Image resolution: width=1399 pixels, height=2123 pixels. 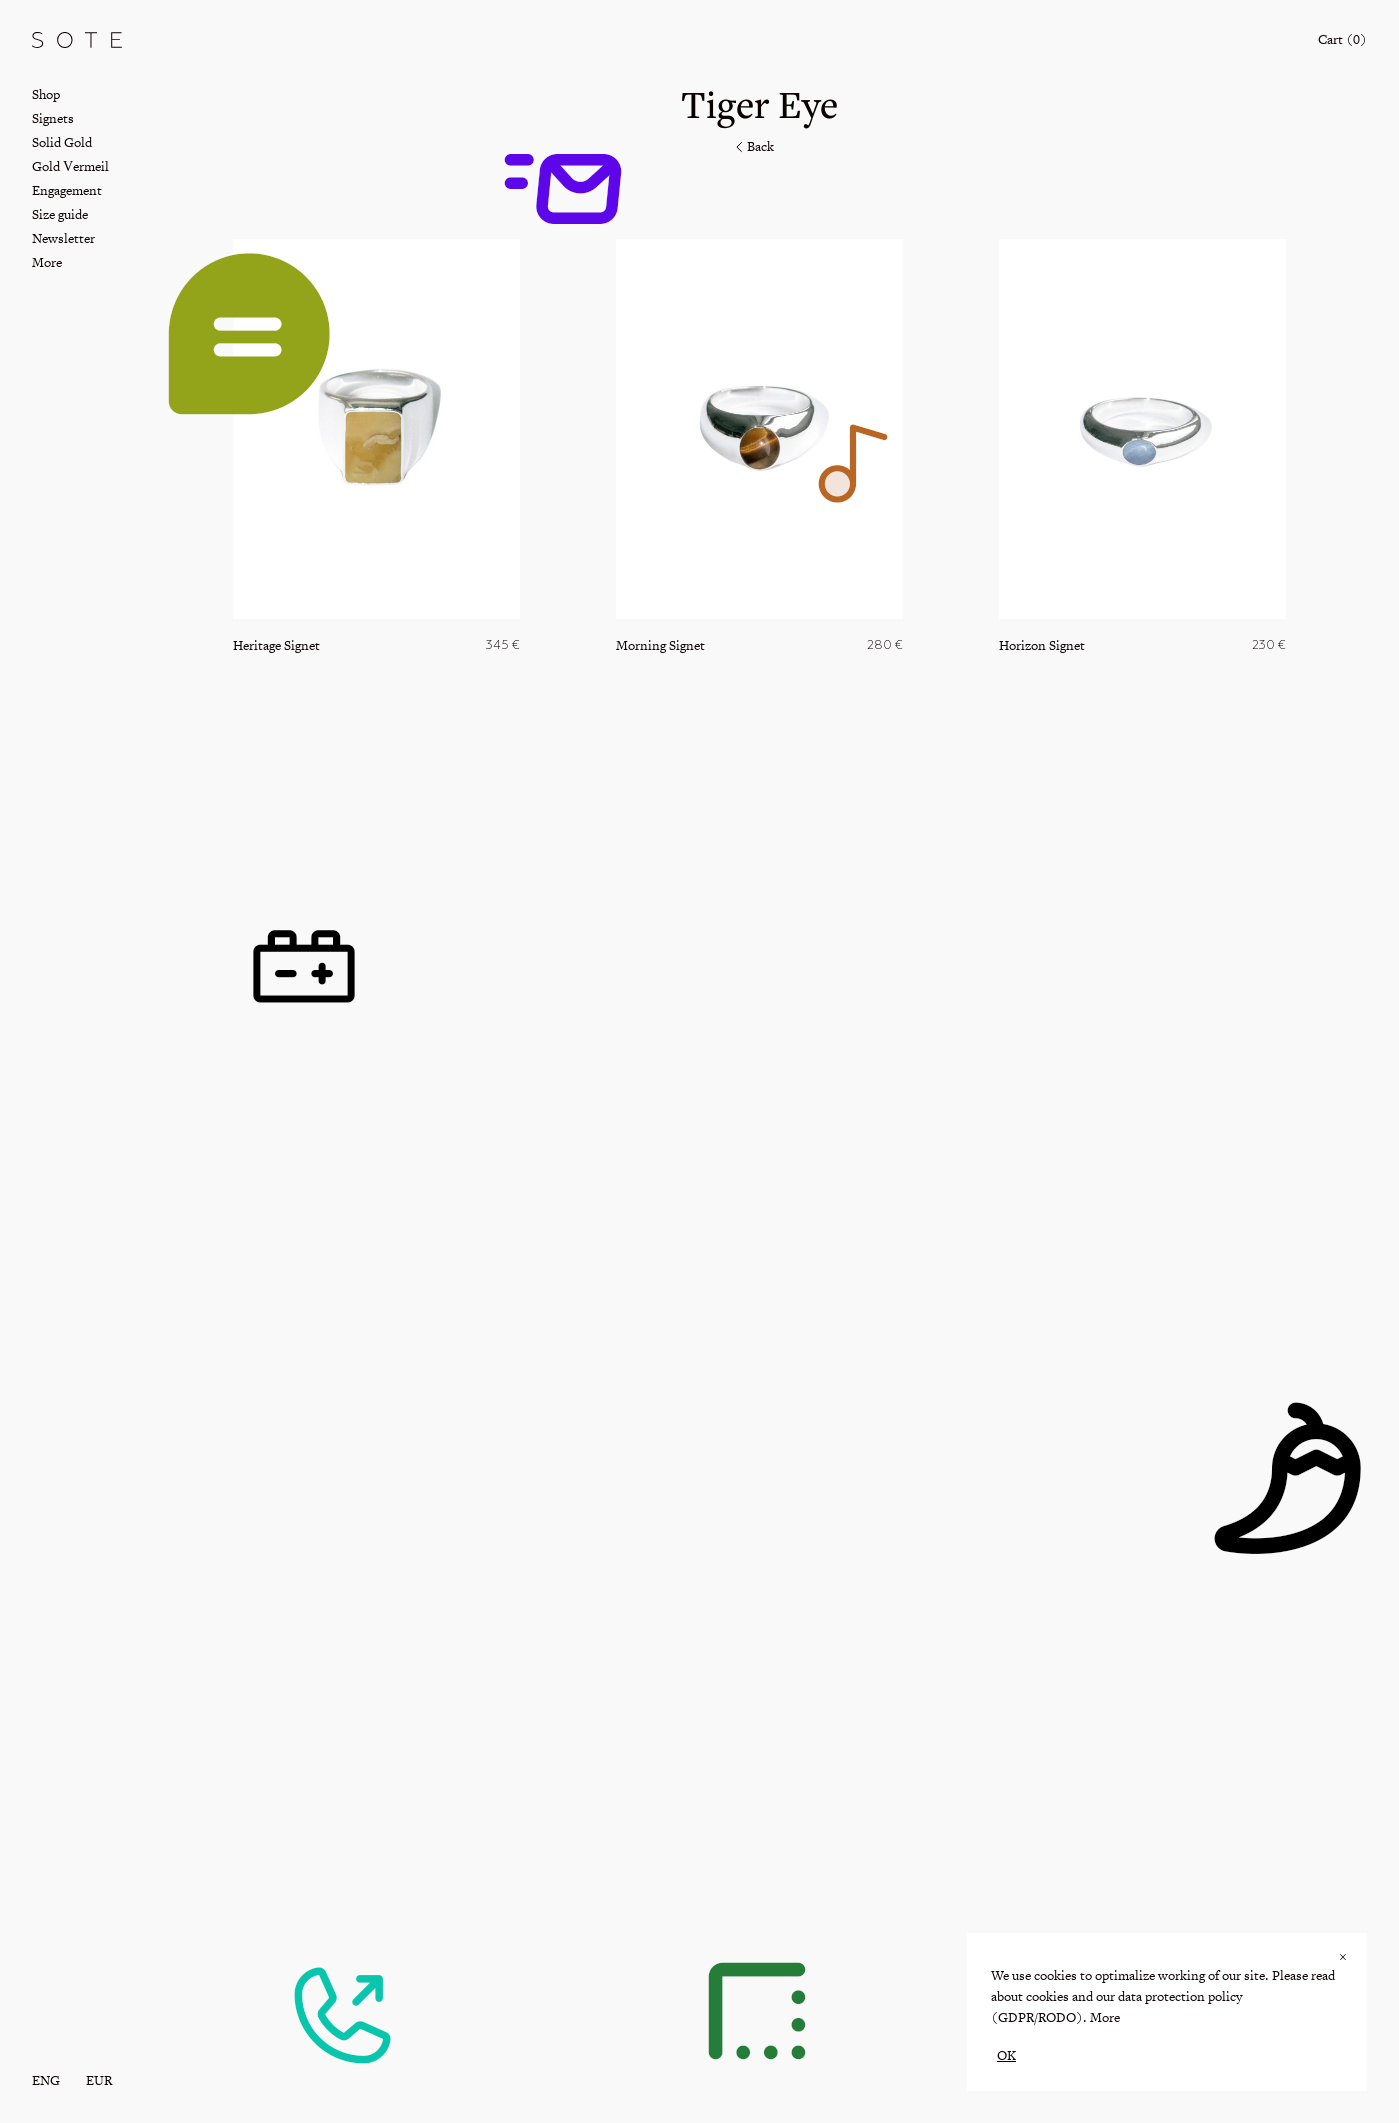 I want to click on send message quickly, so click(x=563, y=189).